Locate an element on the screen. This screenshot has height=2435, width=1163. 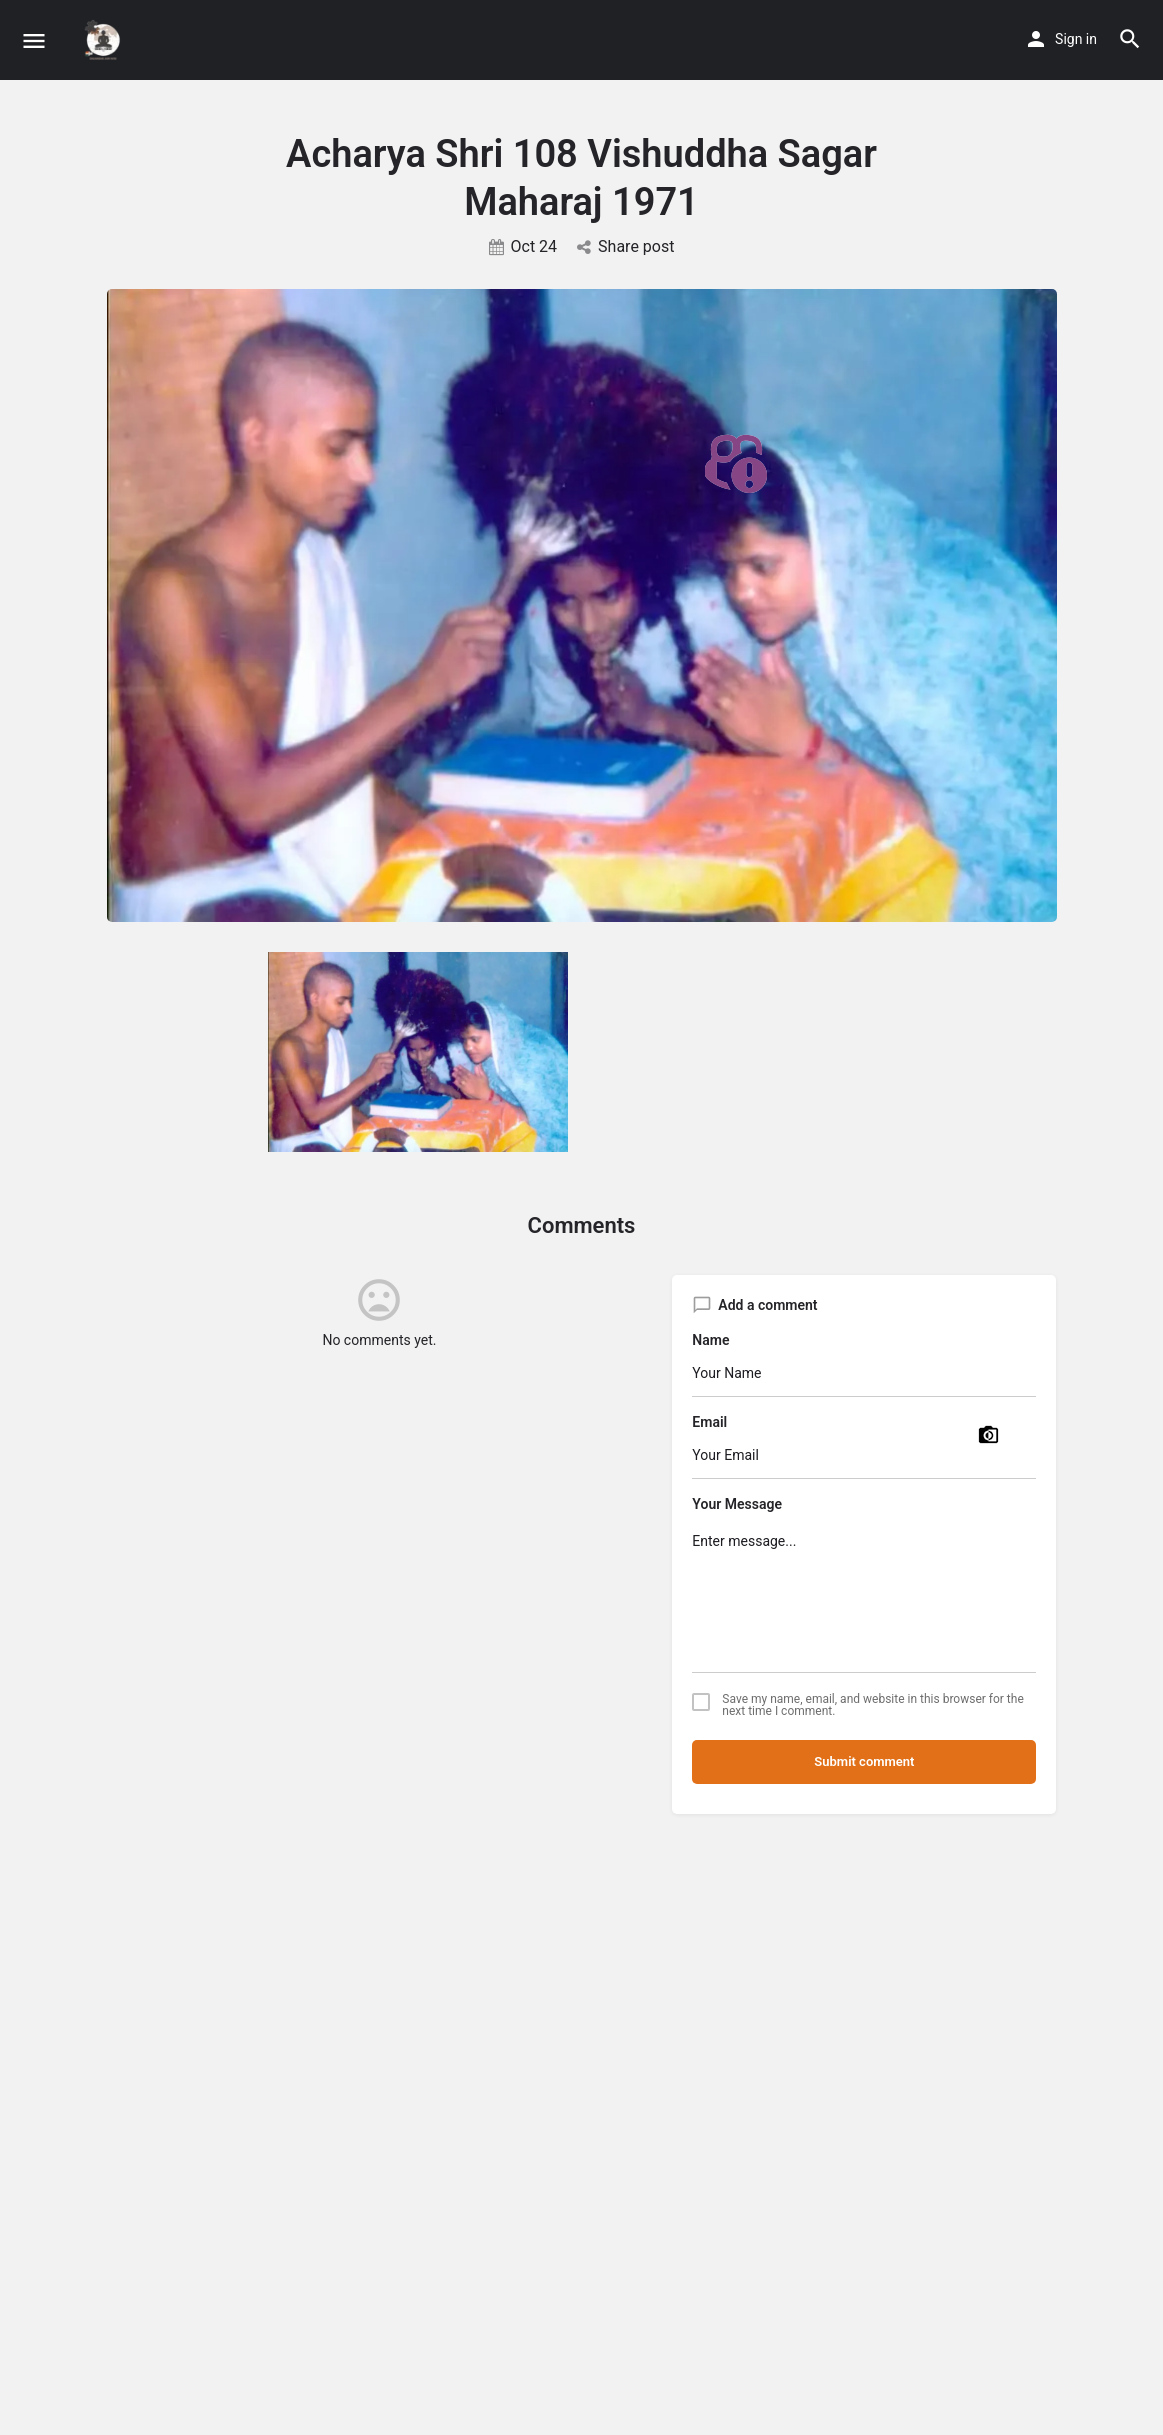
indicates a warning or issue with GitHub Copilot is located at coordinates (736, 462).